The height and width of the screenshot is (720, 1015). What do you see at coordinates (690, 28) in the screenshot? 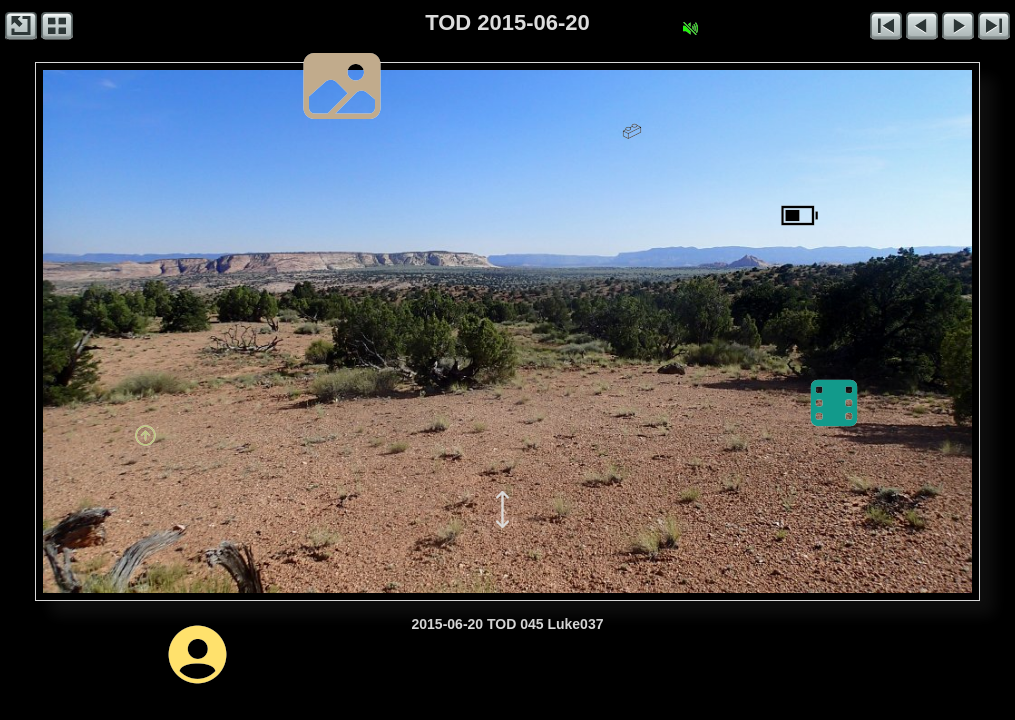
I see `mute audio or sound output` at bounding box center [690, 28].